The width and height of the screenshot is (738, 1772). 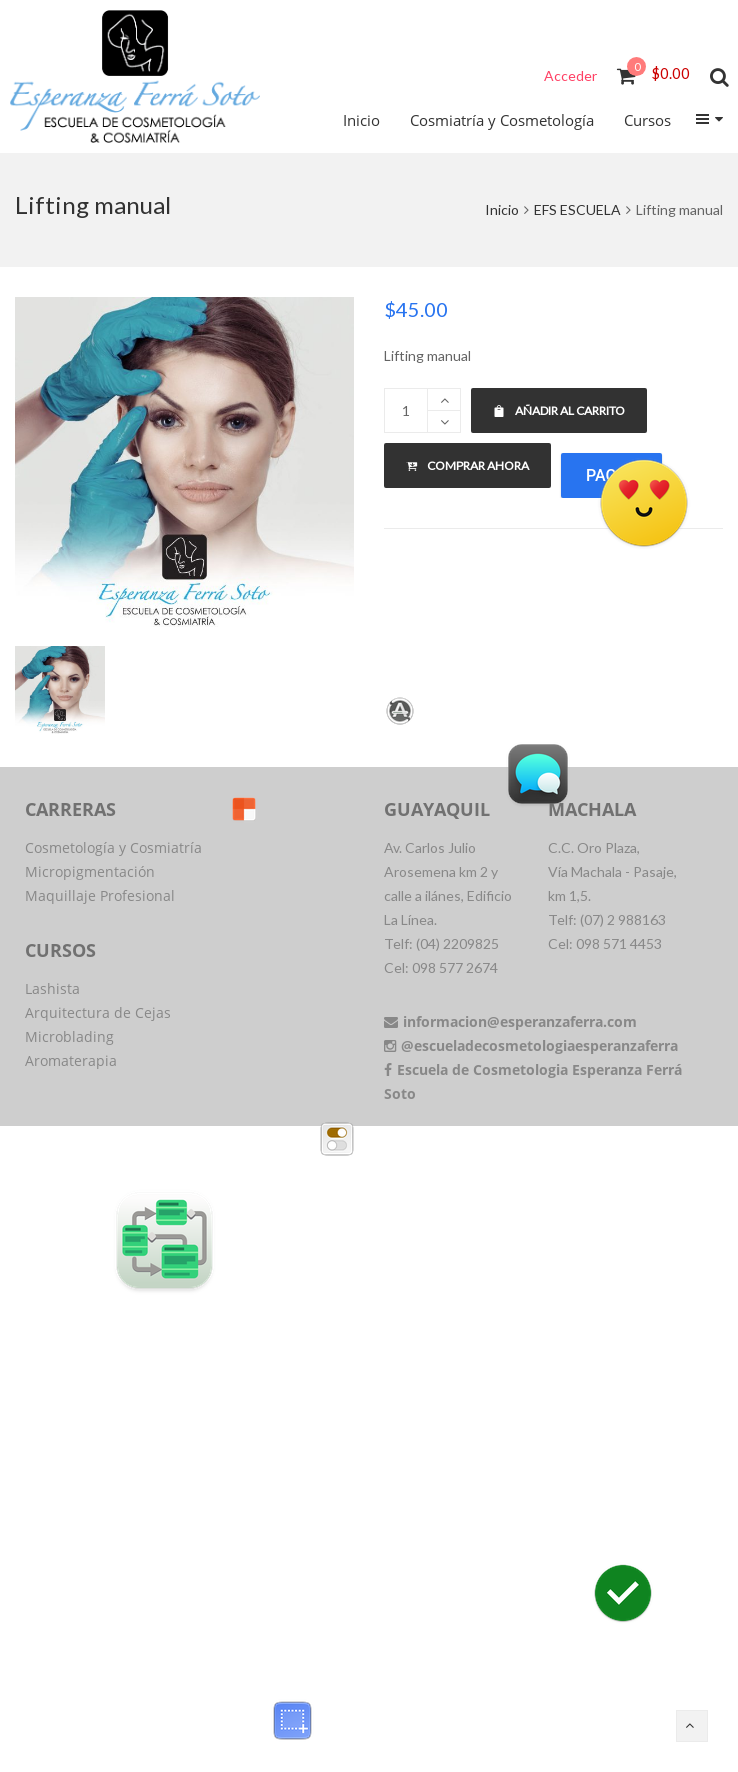 I want to click on switch to the bottom-right workspace, so click(x=244, y=809).